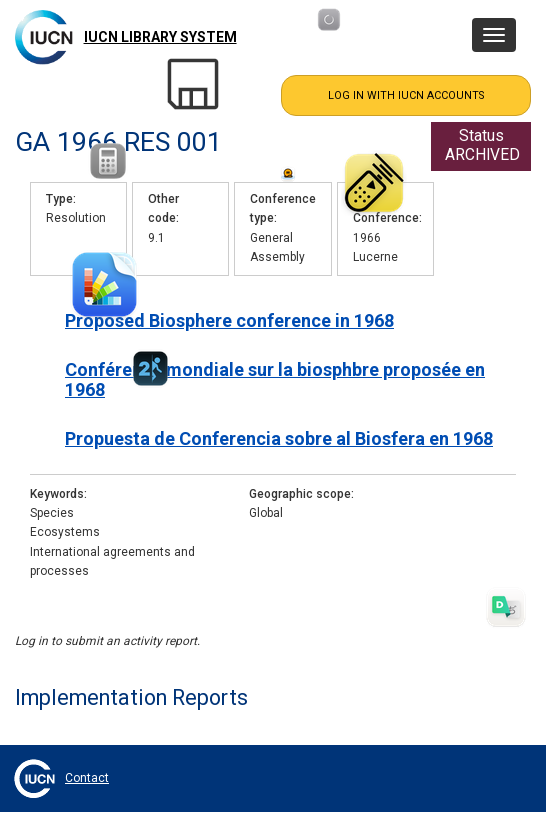  What do you see at coordinates (506, 607) in the screenshot?
I see `open dialect translation app` at bounding box center [506, 607].